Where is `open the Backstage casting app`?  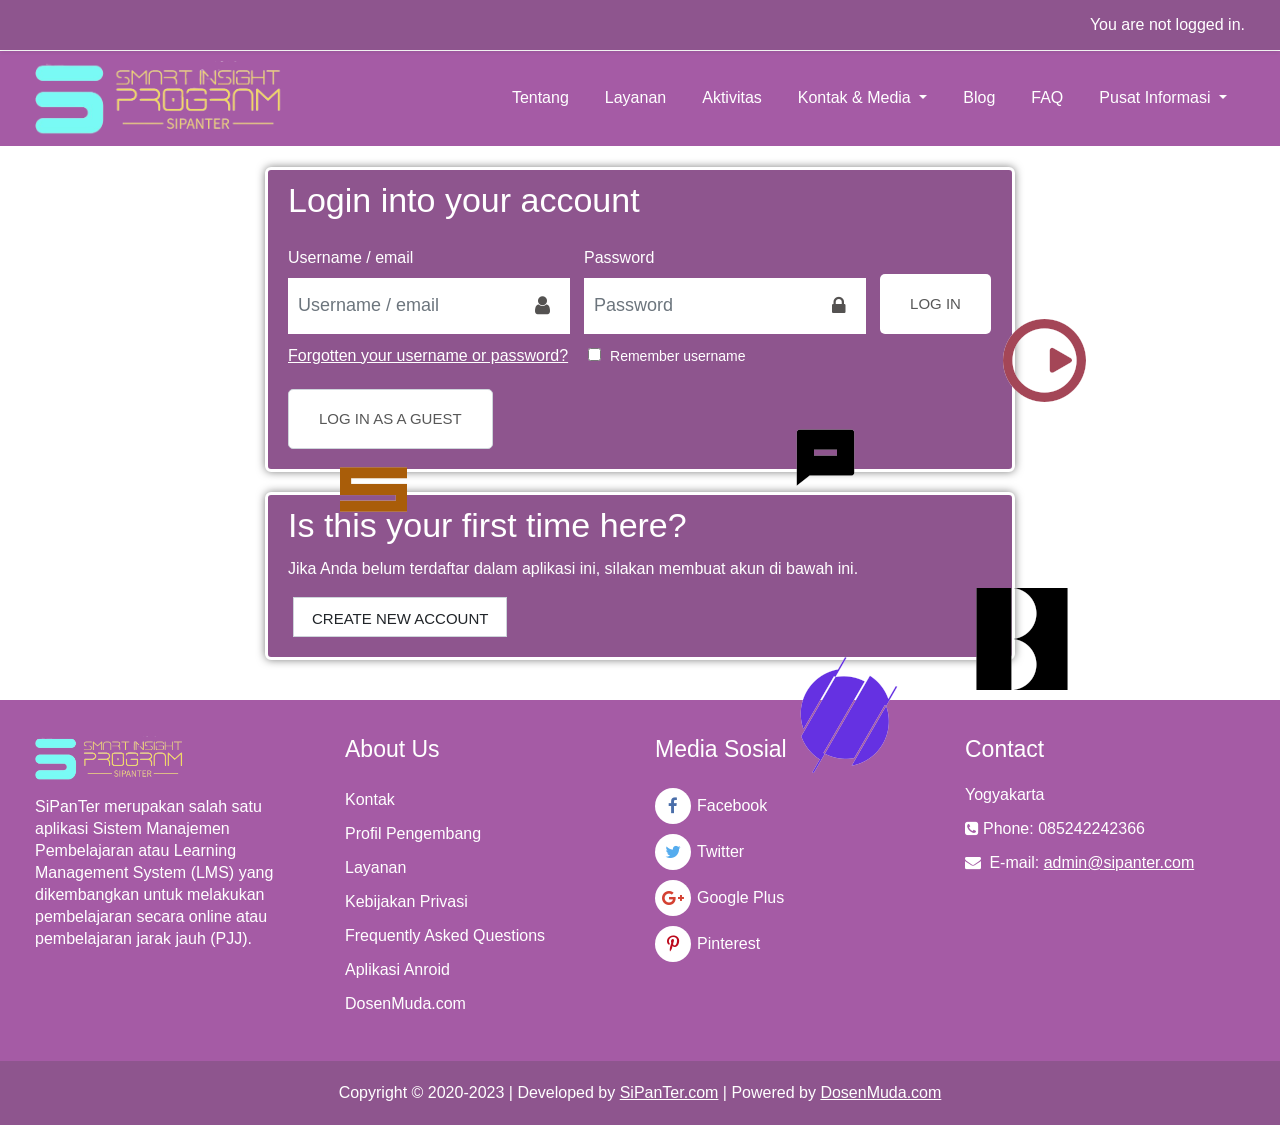 open the Backstage casting app is located at coordinates (1022, 639).